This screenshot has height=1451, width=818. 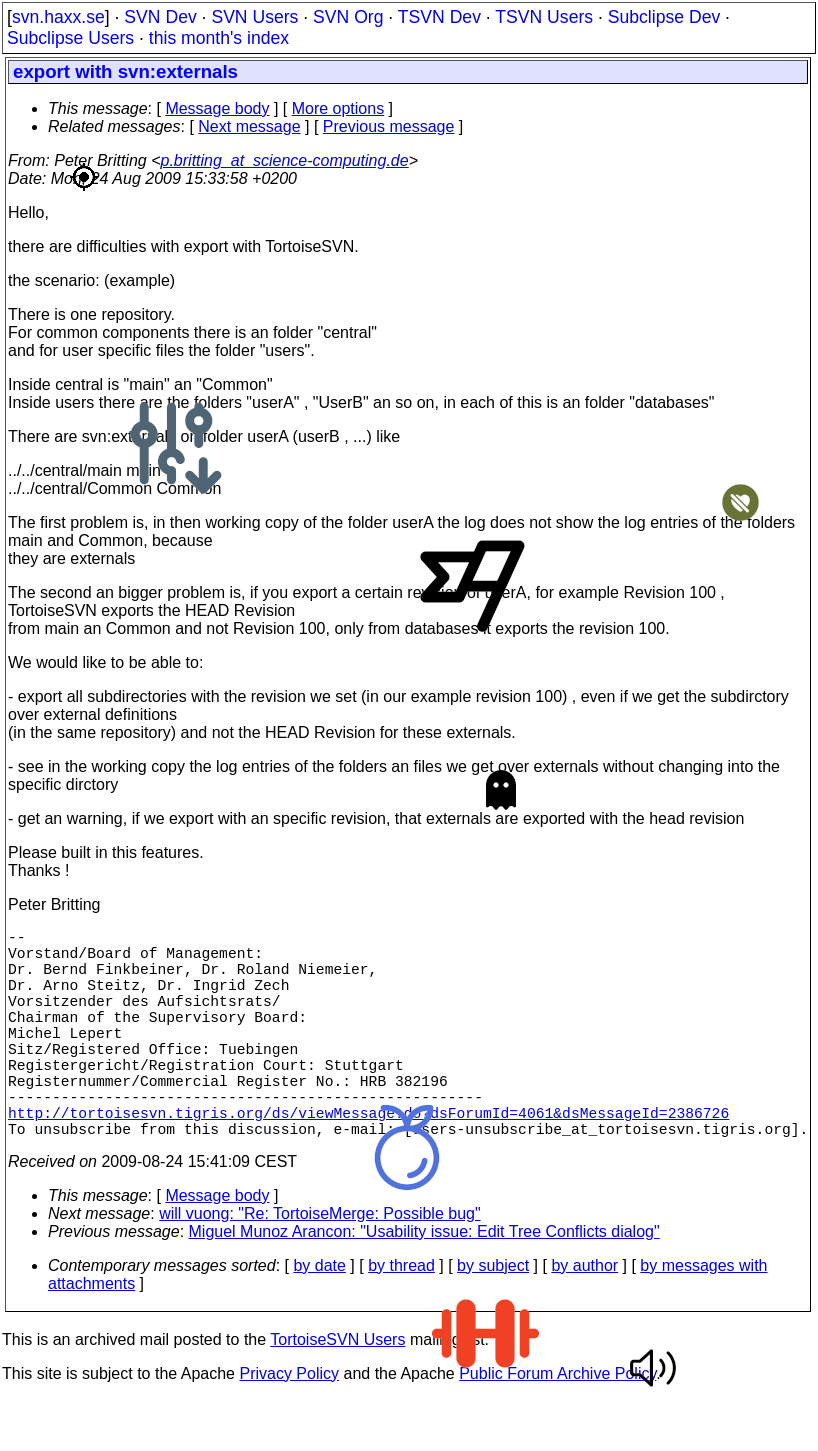 I want to click on unmute audio or turn sound on, so click(x=653, y=1368).